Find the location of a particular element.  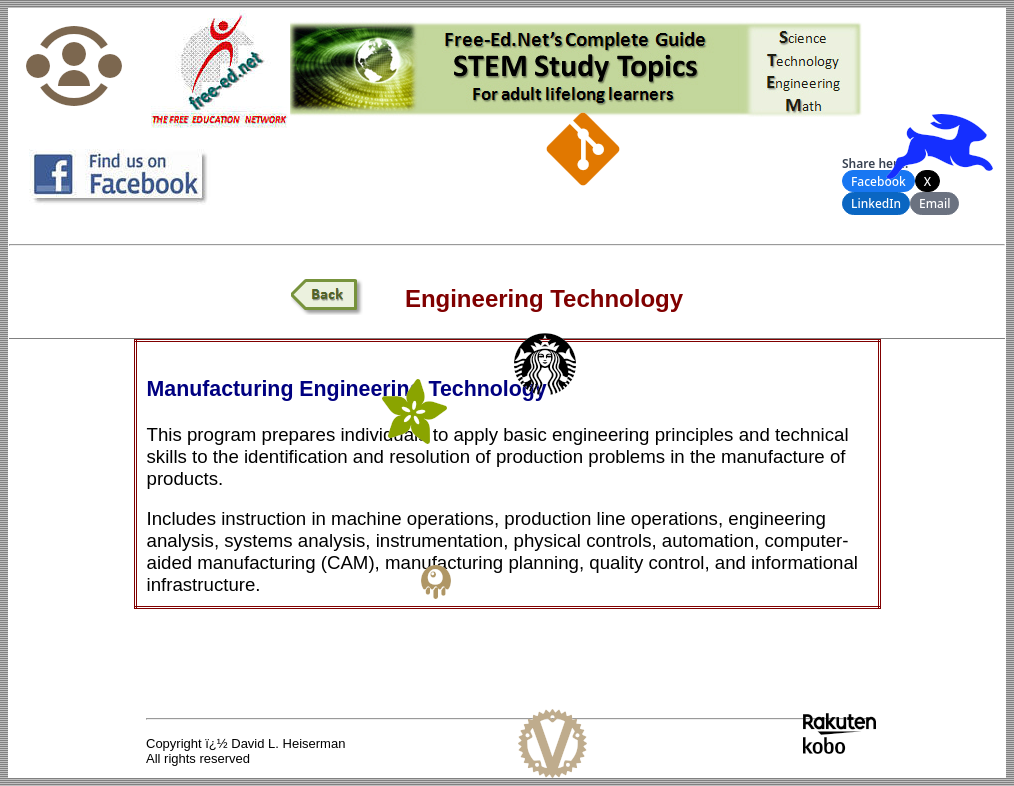

open vaultwarden password manager is located at coordinates (552, 743).